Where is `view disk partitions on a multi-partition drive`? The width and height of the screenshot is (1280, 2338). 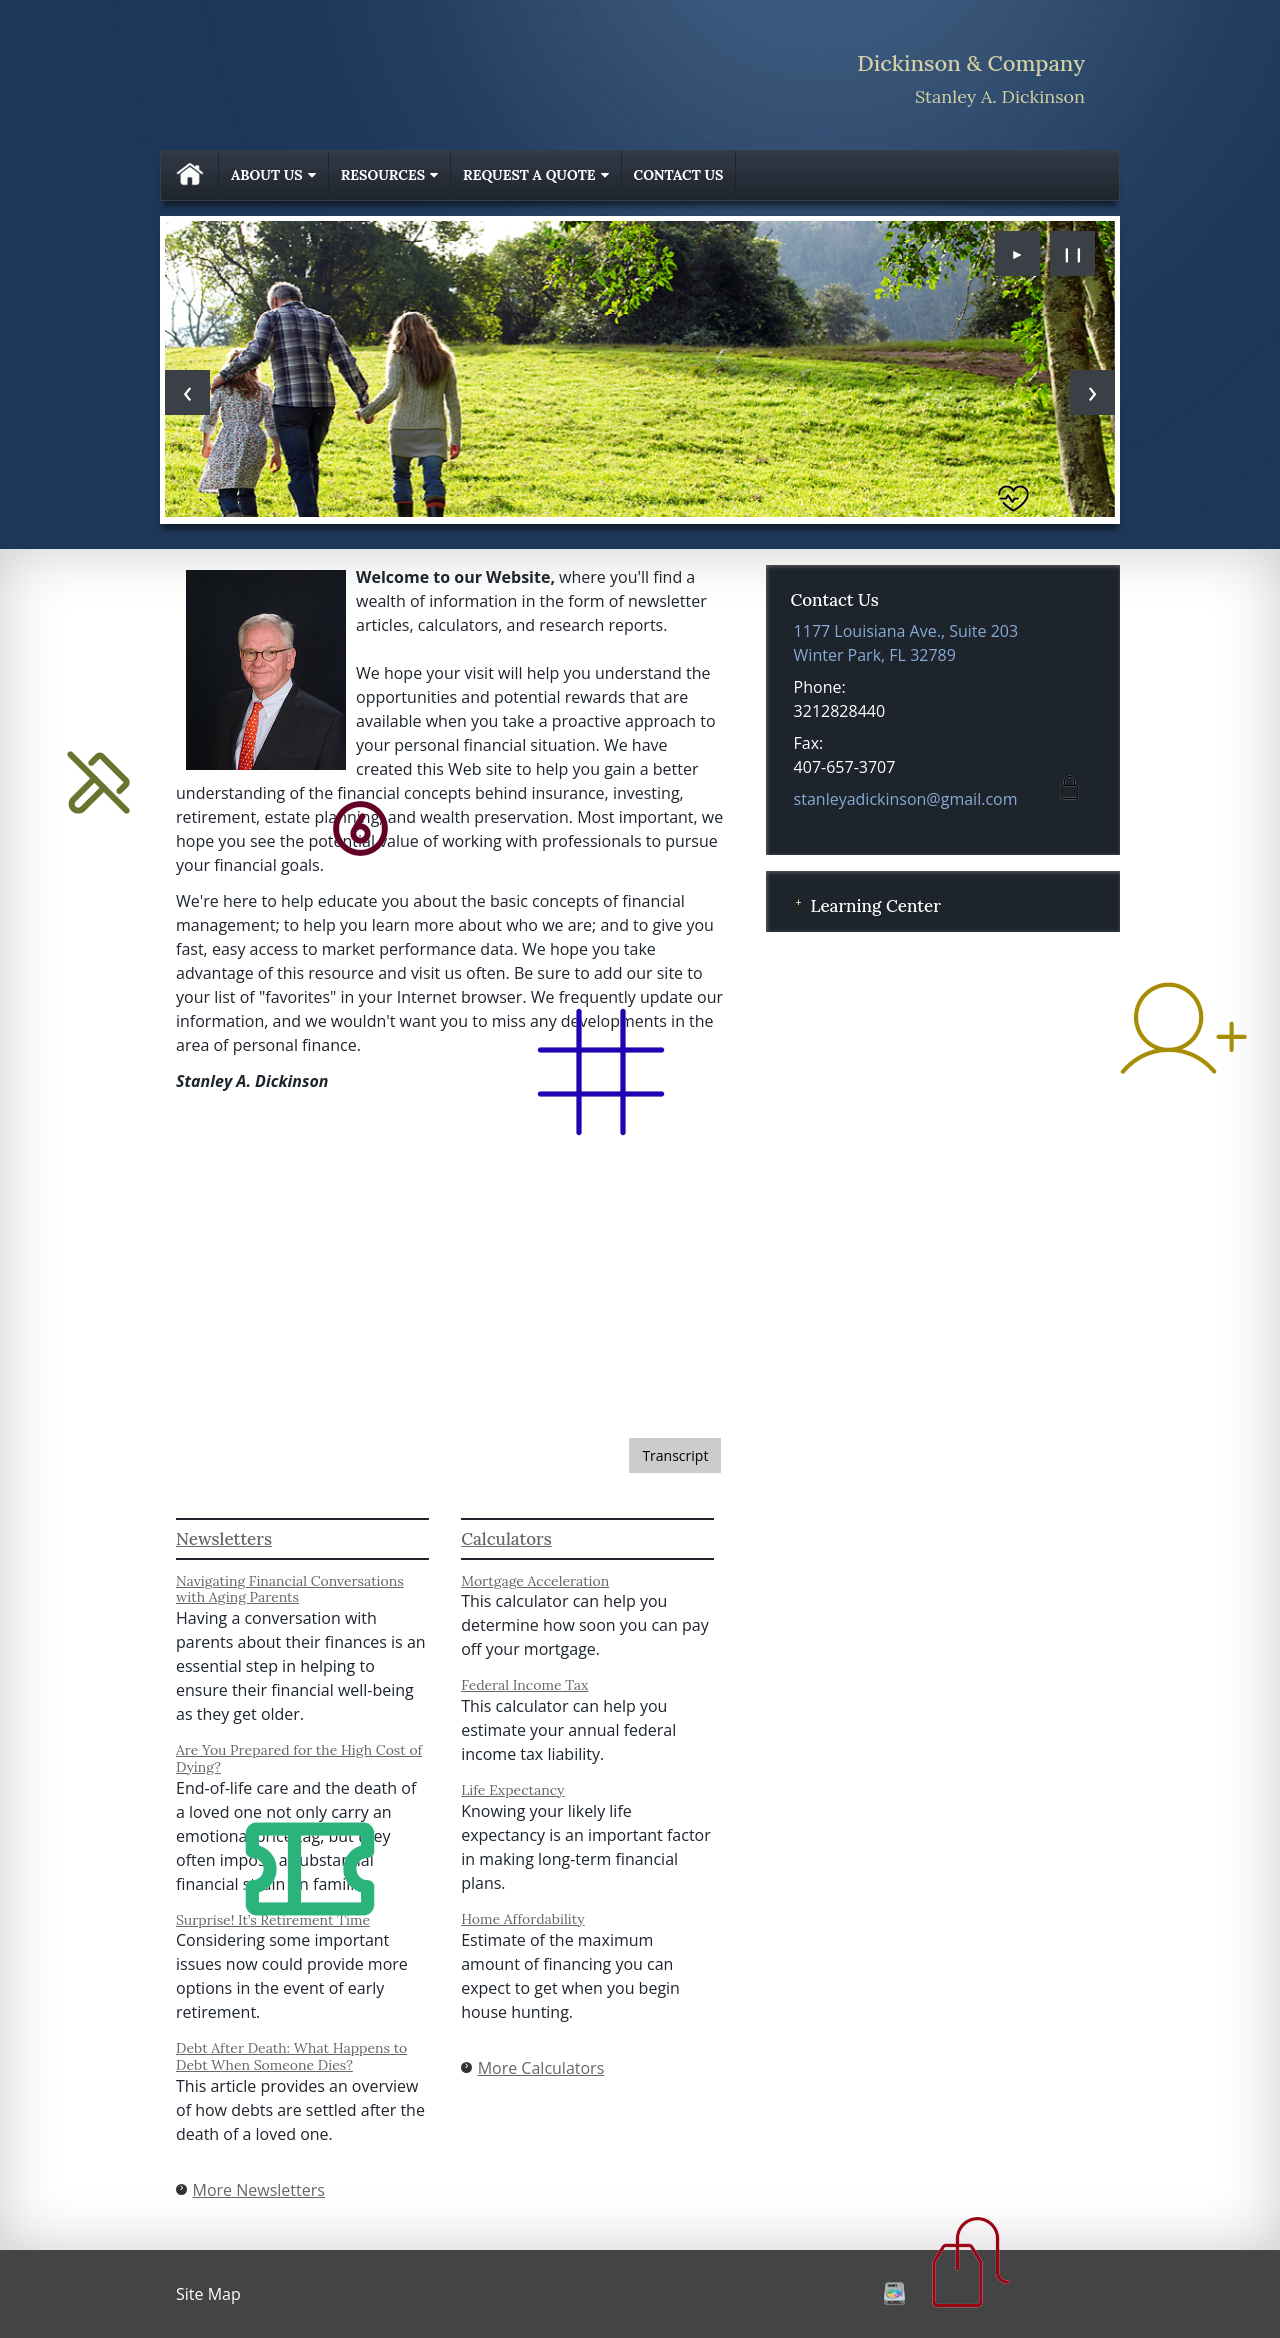 view disk partitions on a multi-partition drive is located at coordinates (894, 2293).